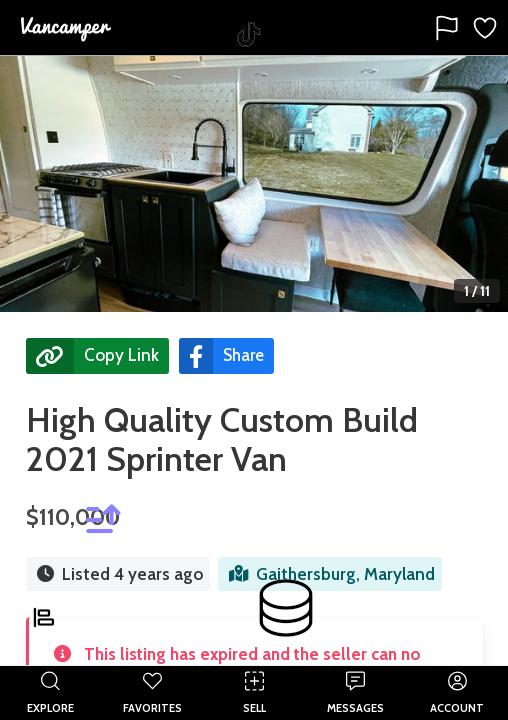 This screenshot has width=508, height=720. Describe the element at coordinates (43, 617) in the screenshot. I see `align text to the left` at that location.